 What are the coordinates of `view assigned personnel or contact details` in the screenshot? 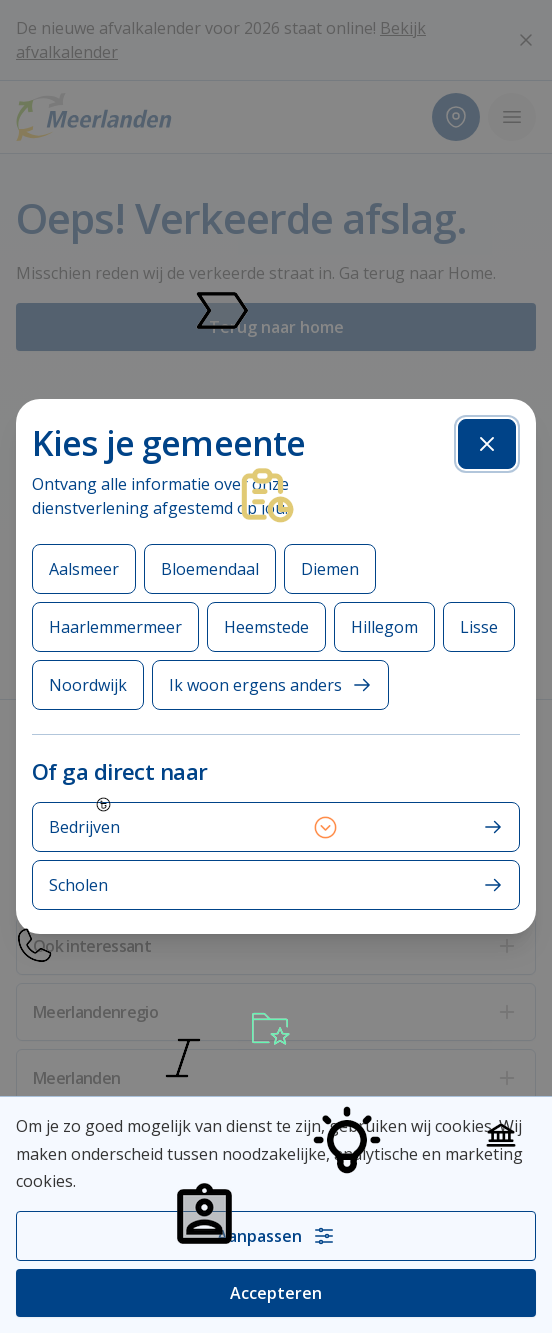 It's located at (204, 1216).